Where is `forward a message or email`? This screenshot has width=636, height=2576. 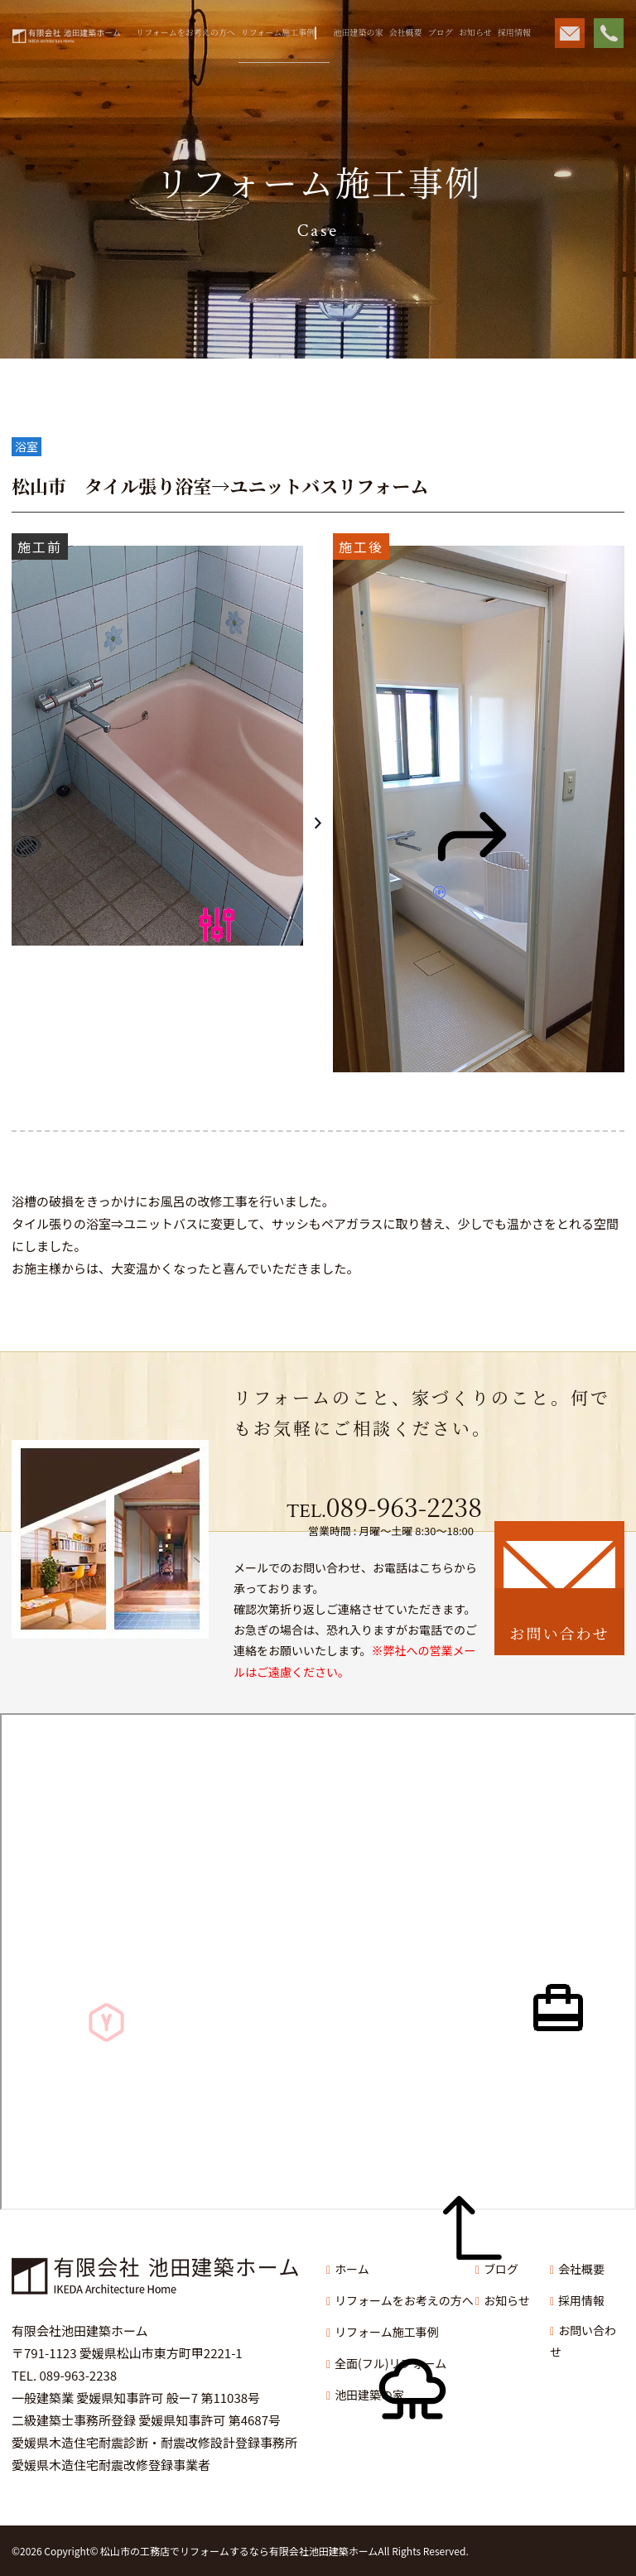
forward a message or email is located at coordinates (472, 835).